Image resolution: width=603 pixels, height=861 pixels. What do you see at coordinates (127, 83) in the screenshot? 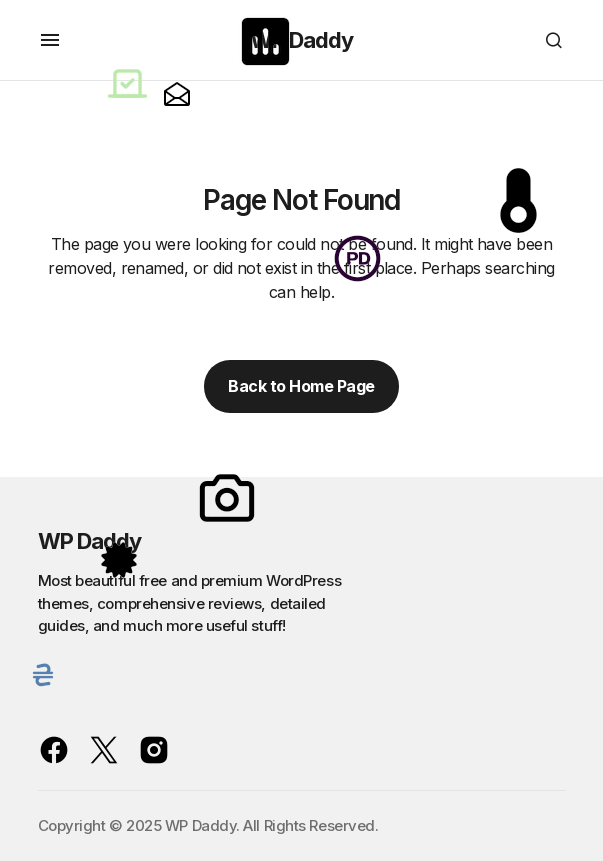
I see `cast your vote or submit a ballot` at bounding box center [127, 83].